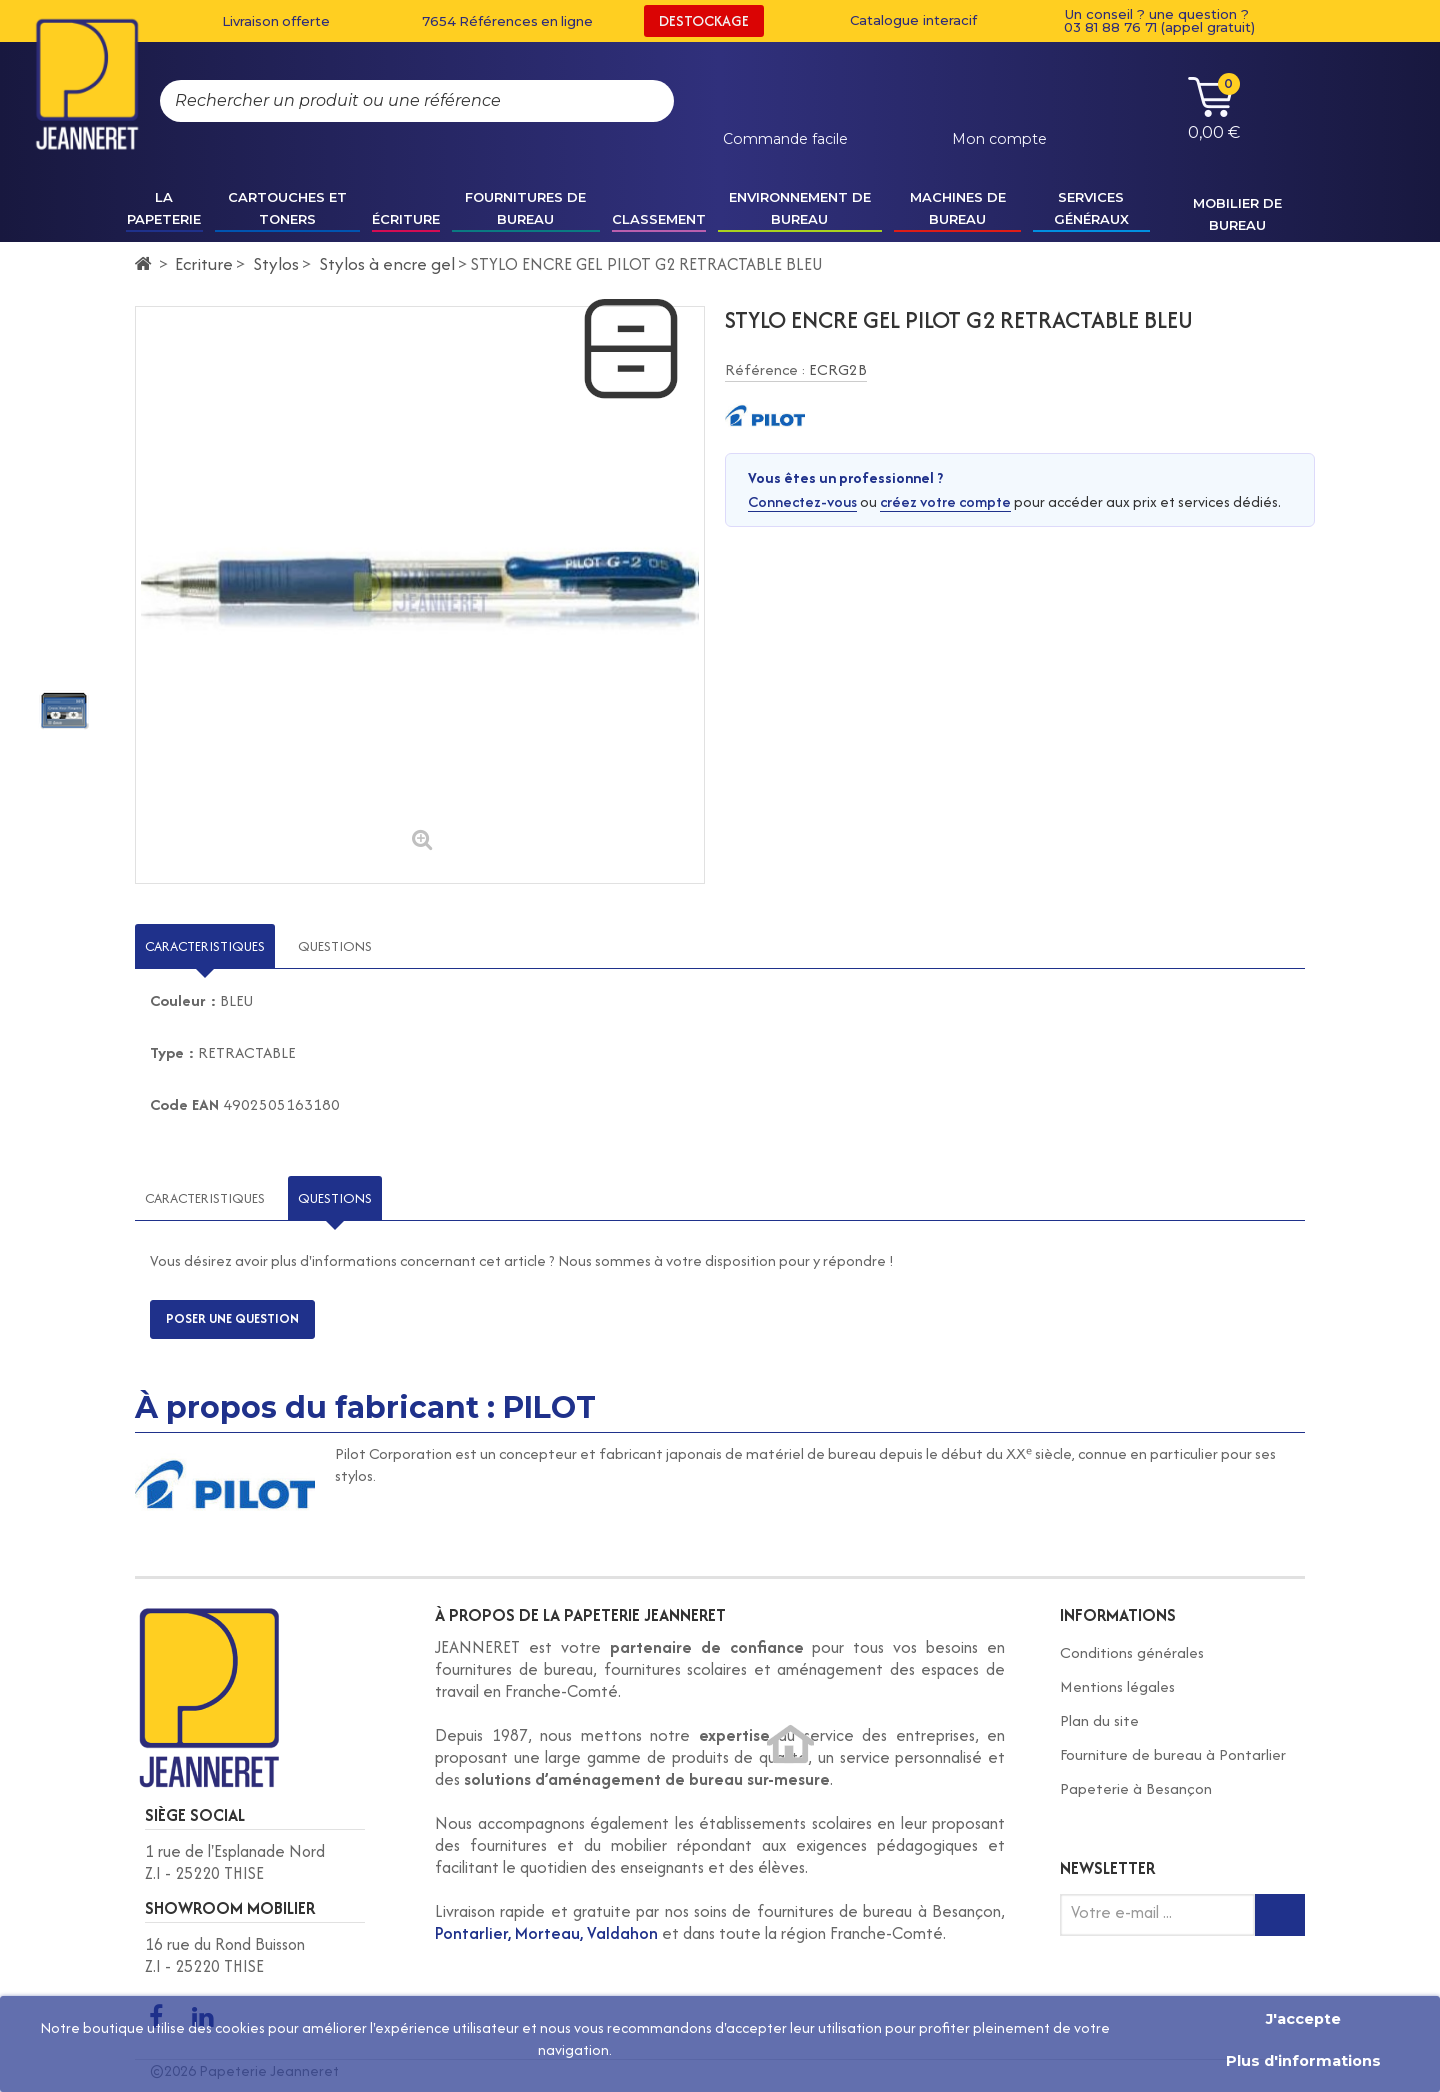 The width and height of the screenshot is (1440, 2092). I want to click on indicates tape or cassette media storage, so click(64, 712).